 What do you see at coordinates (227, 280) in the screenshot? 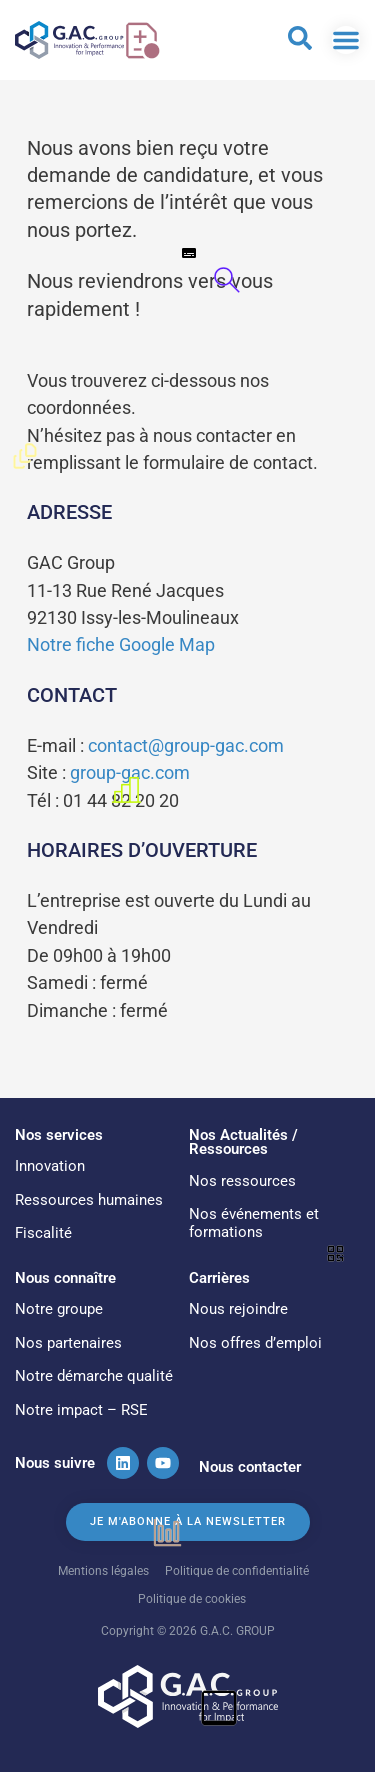
I see `search for files, settings, or content` at bounding box center [227, 280].